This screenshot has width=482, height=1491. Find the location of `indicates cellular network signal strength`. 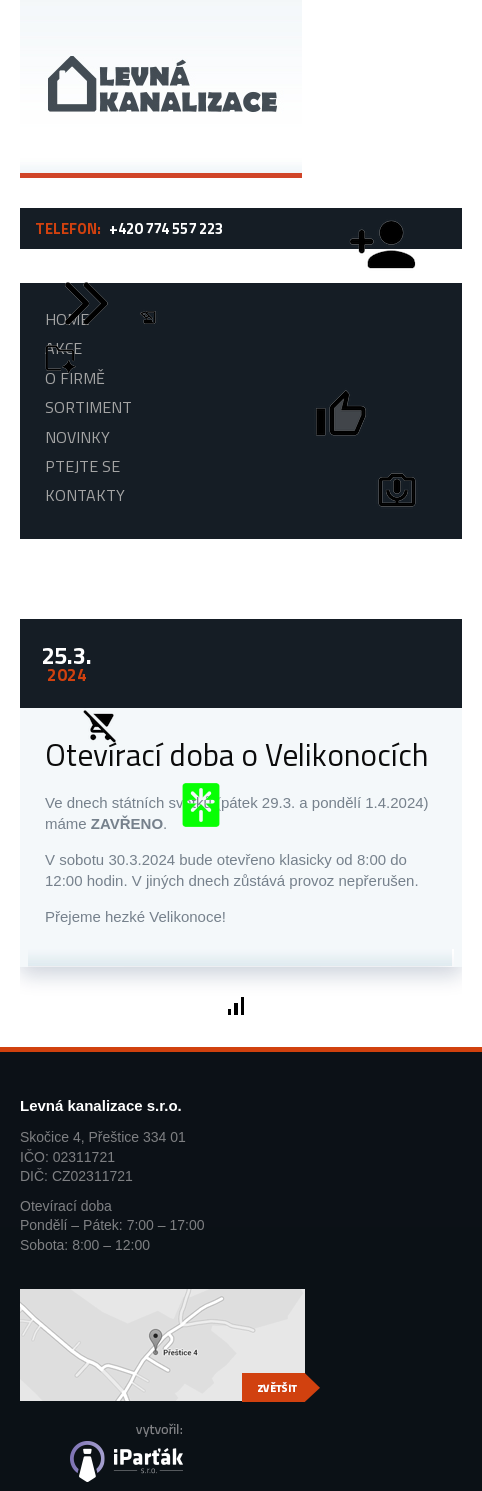

indicates cellular network signal strength is located at coordinates (235, 1006).